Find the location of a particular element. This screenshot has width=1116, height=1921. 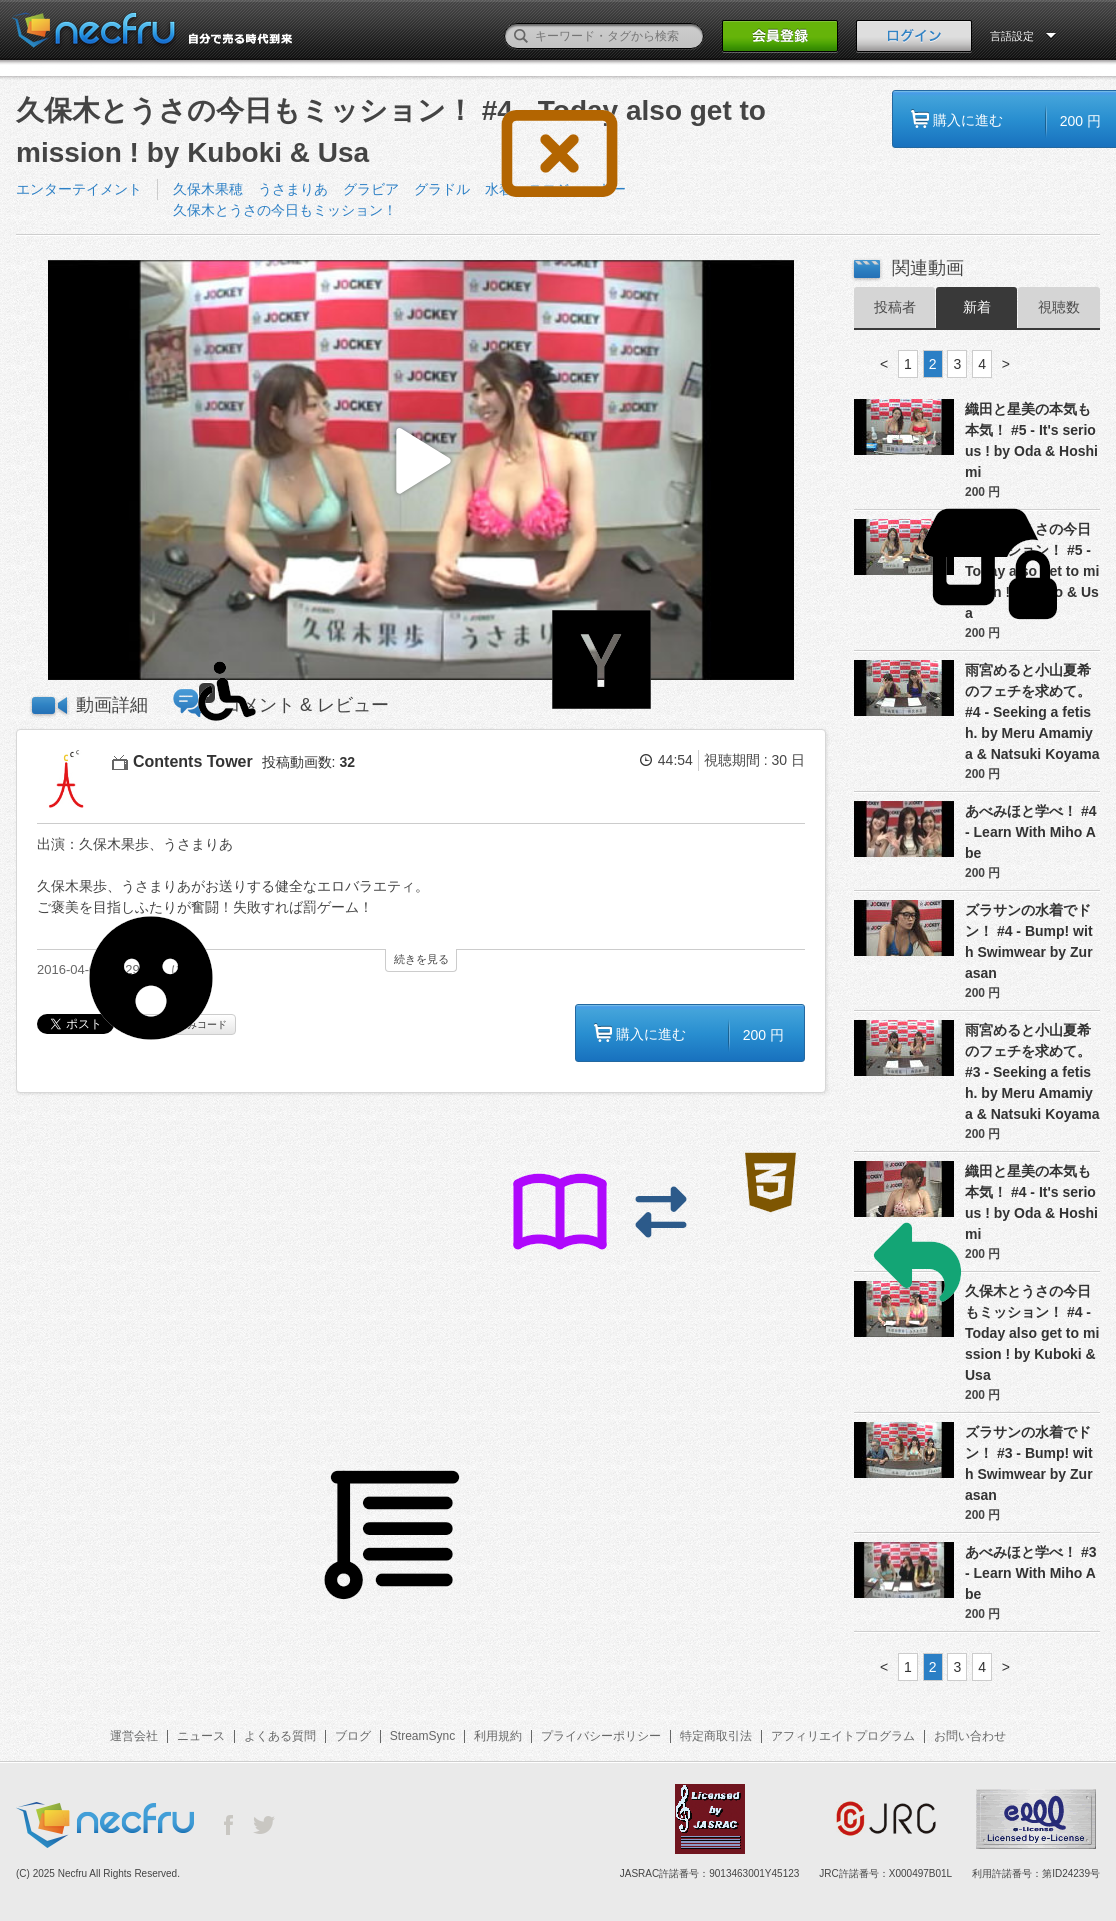

indicates a locked or secured store is located at coordinates (988, 557).